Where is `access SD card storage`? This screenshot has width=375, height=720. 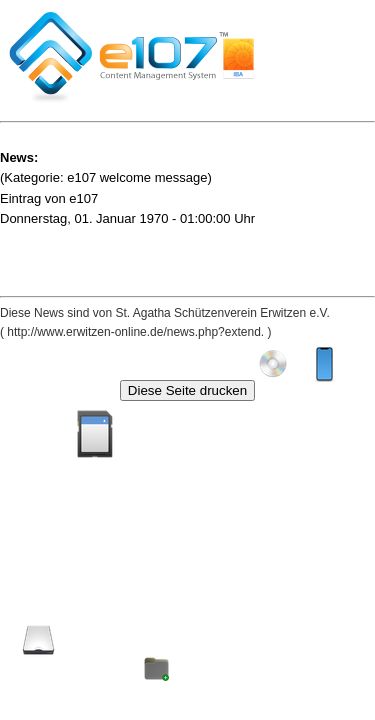 access SD card storage is located at coordinates (95, 434).